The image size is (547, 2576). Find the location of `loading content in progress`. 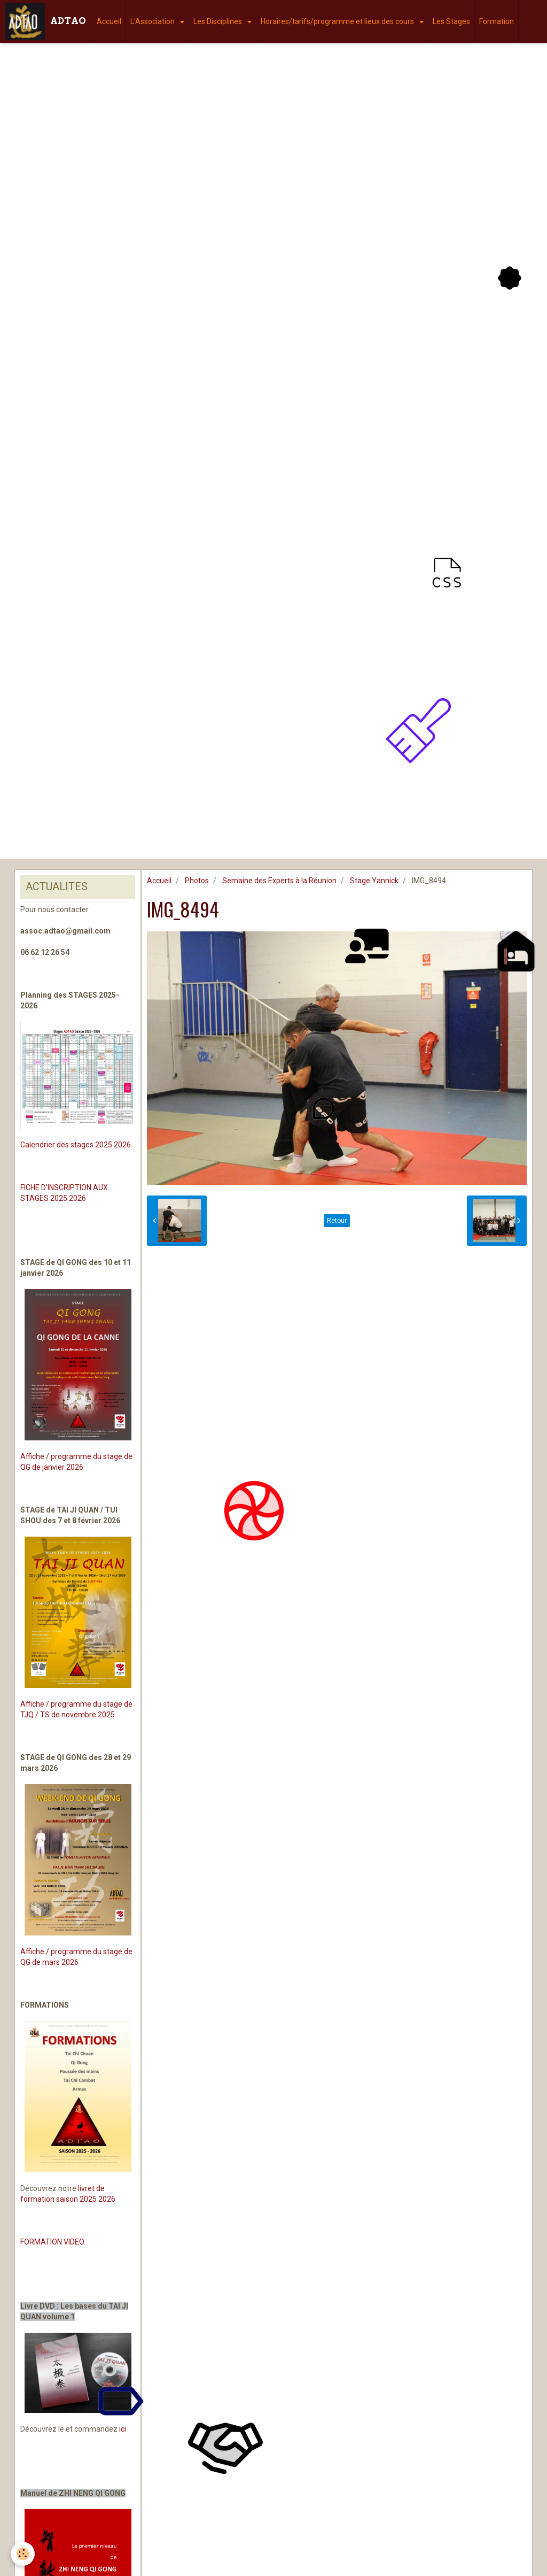

loading content in progress is located at coordinates (254, 1510).